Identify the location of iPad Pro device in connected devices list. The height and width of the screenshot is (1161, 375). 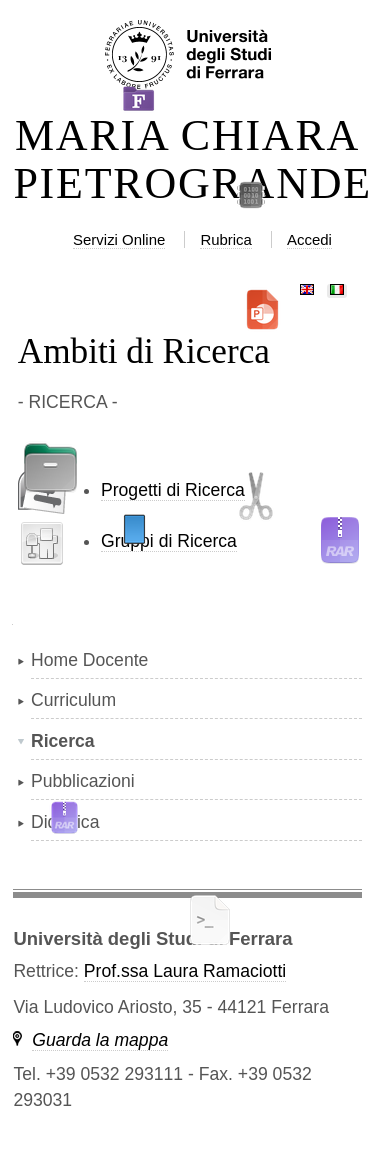
(134, 529).